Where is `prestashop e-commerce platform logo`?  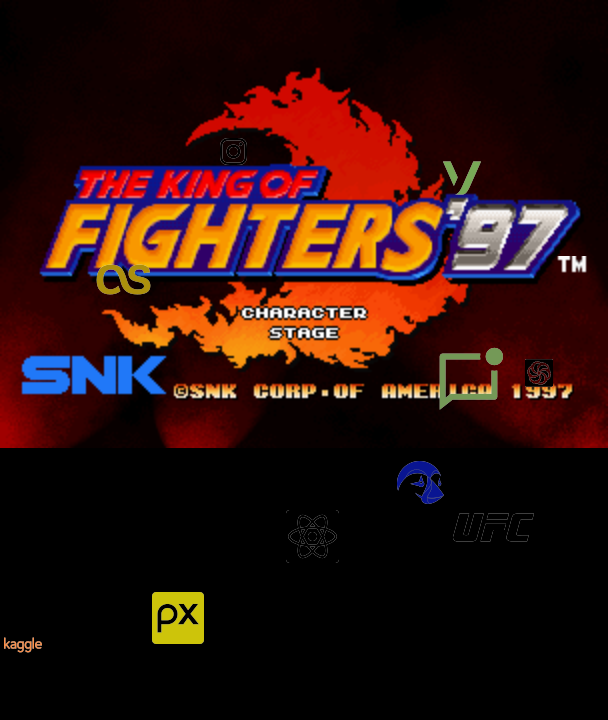
prestashop e-commerce platform logo is located at coordinates (420, 482).